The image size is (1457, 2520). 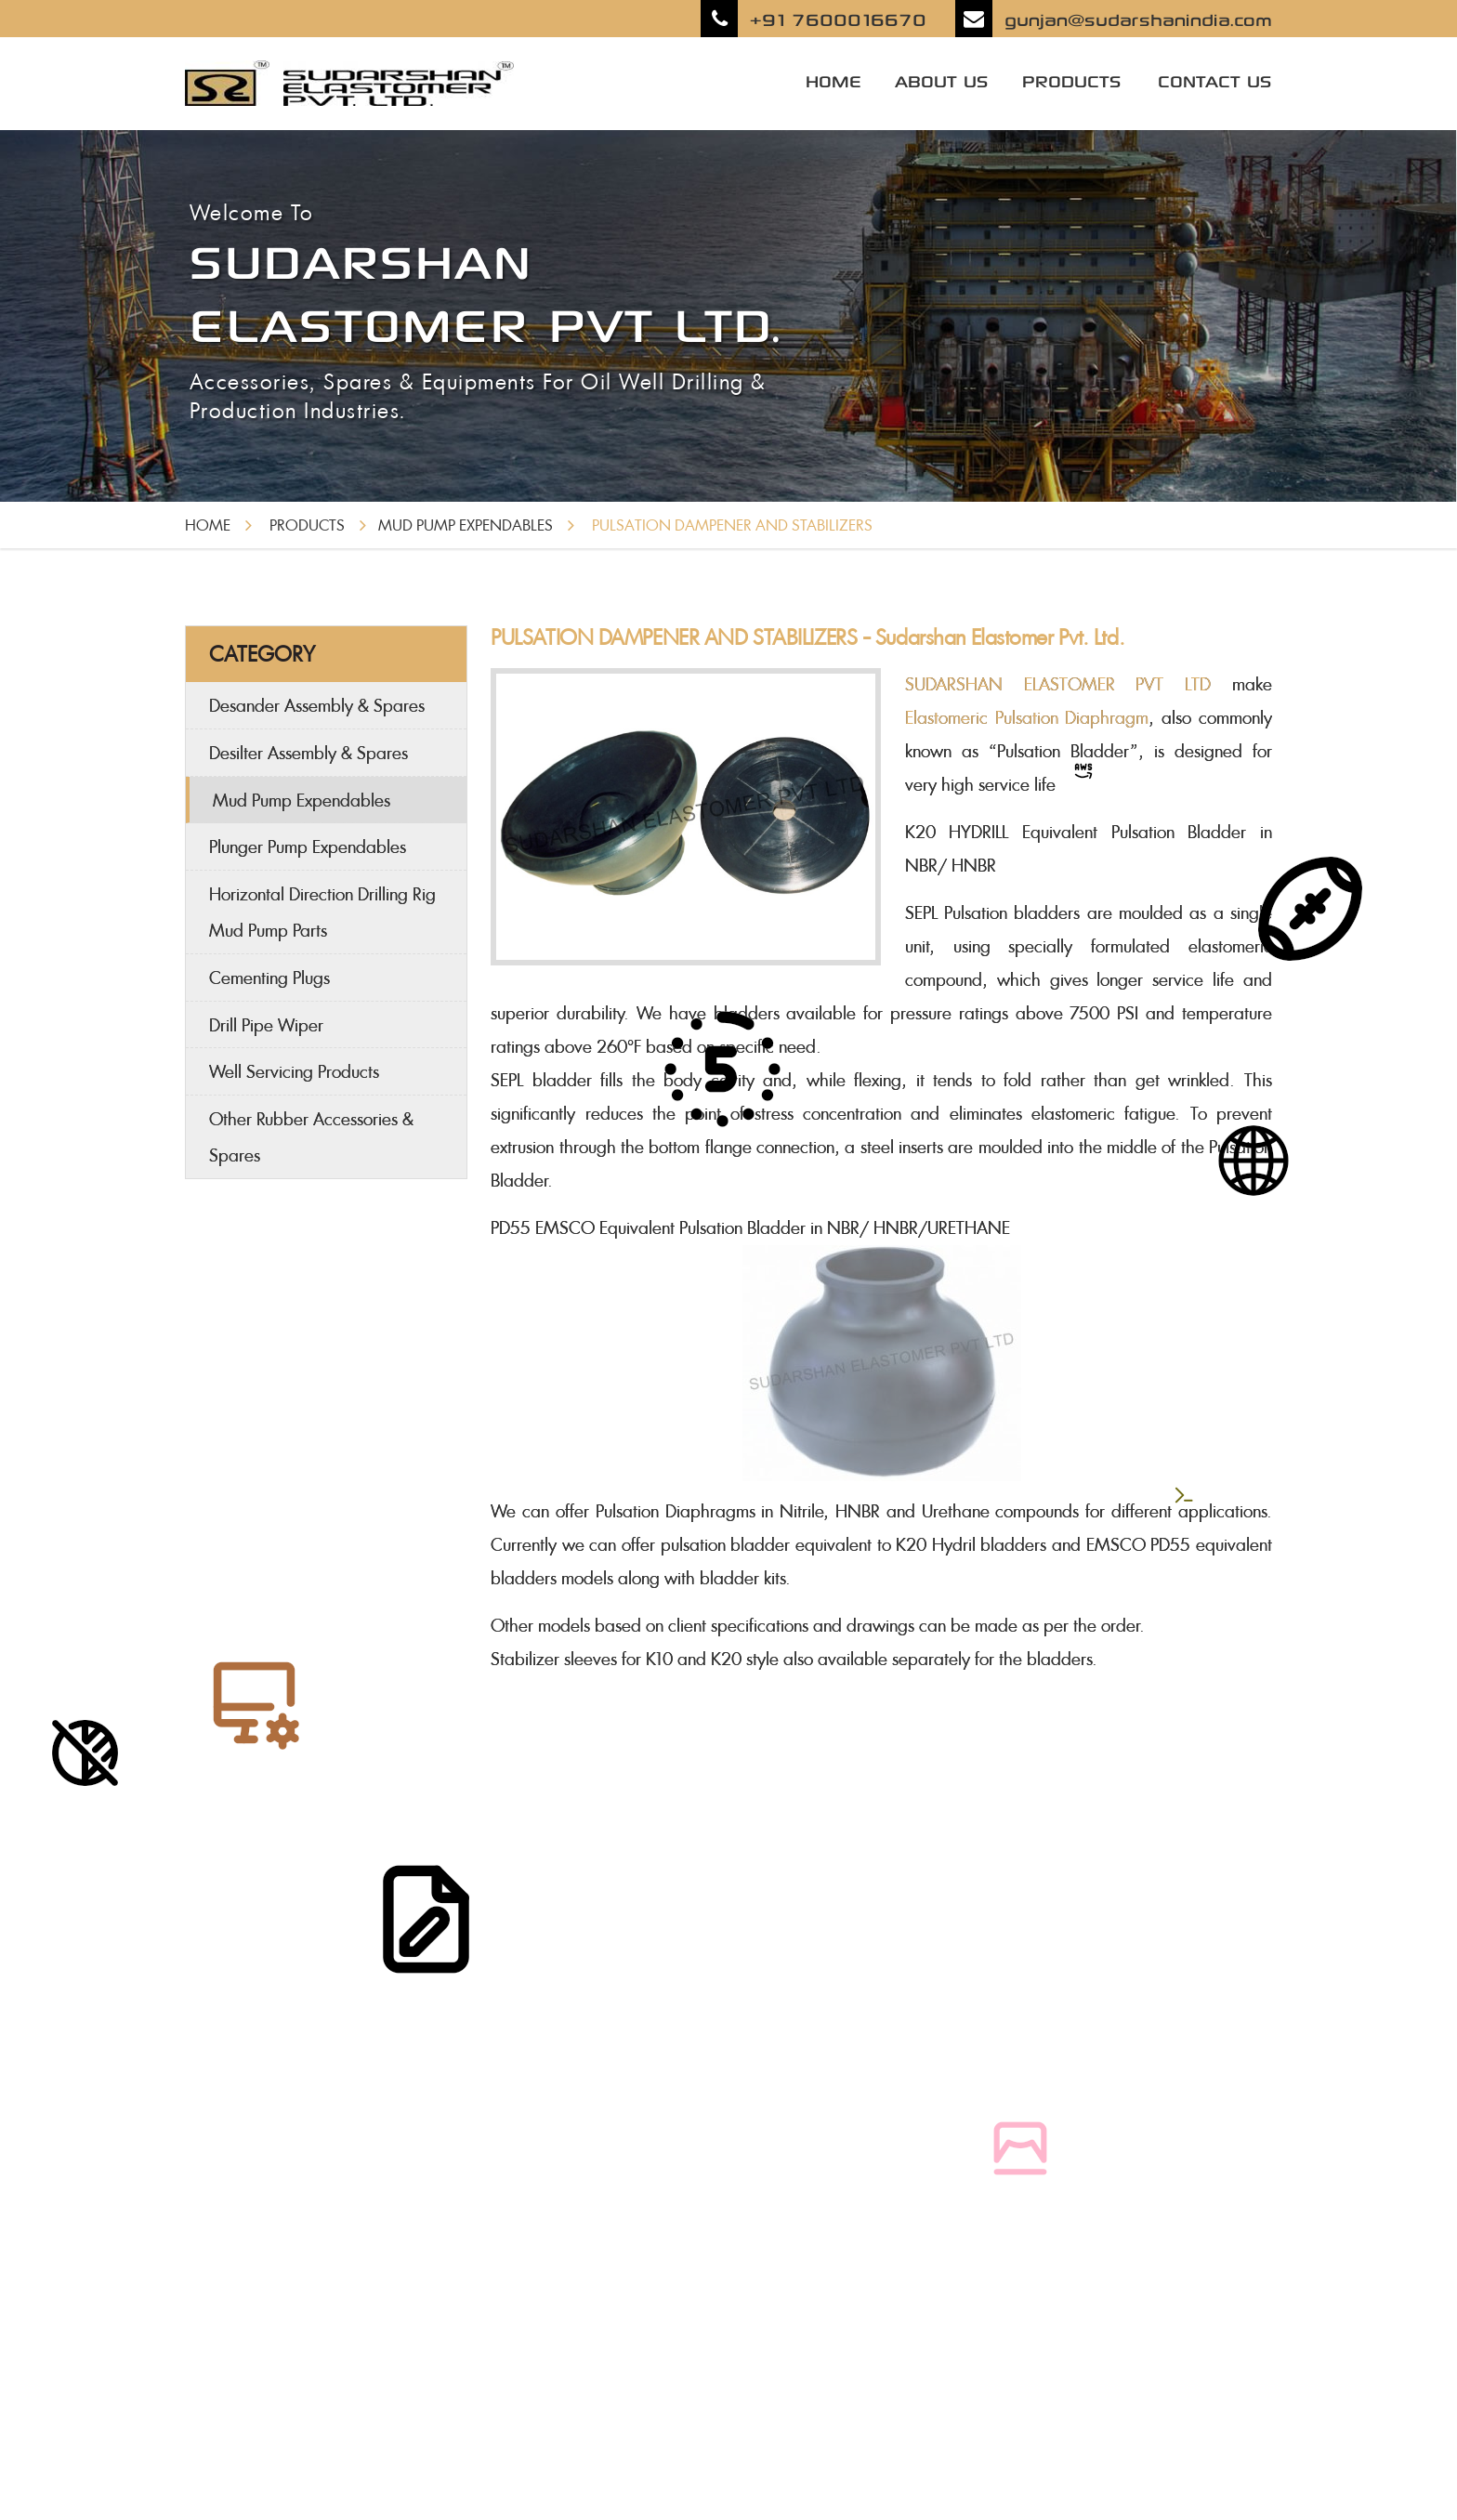 I want to click on edit this document, so click(x=426, y=1919).